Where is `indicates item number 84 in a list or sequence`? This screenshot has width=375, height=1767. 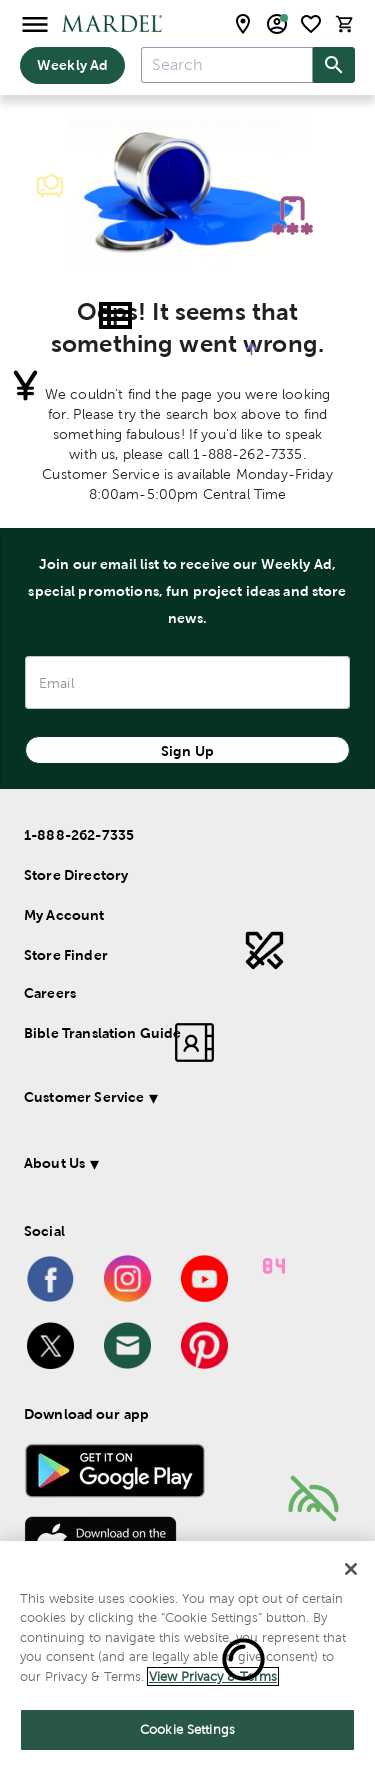
indicates item number 84 in a list or sequence is located at coordinates (274, 1266).